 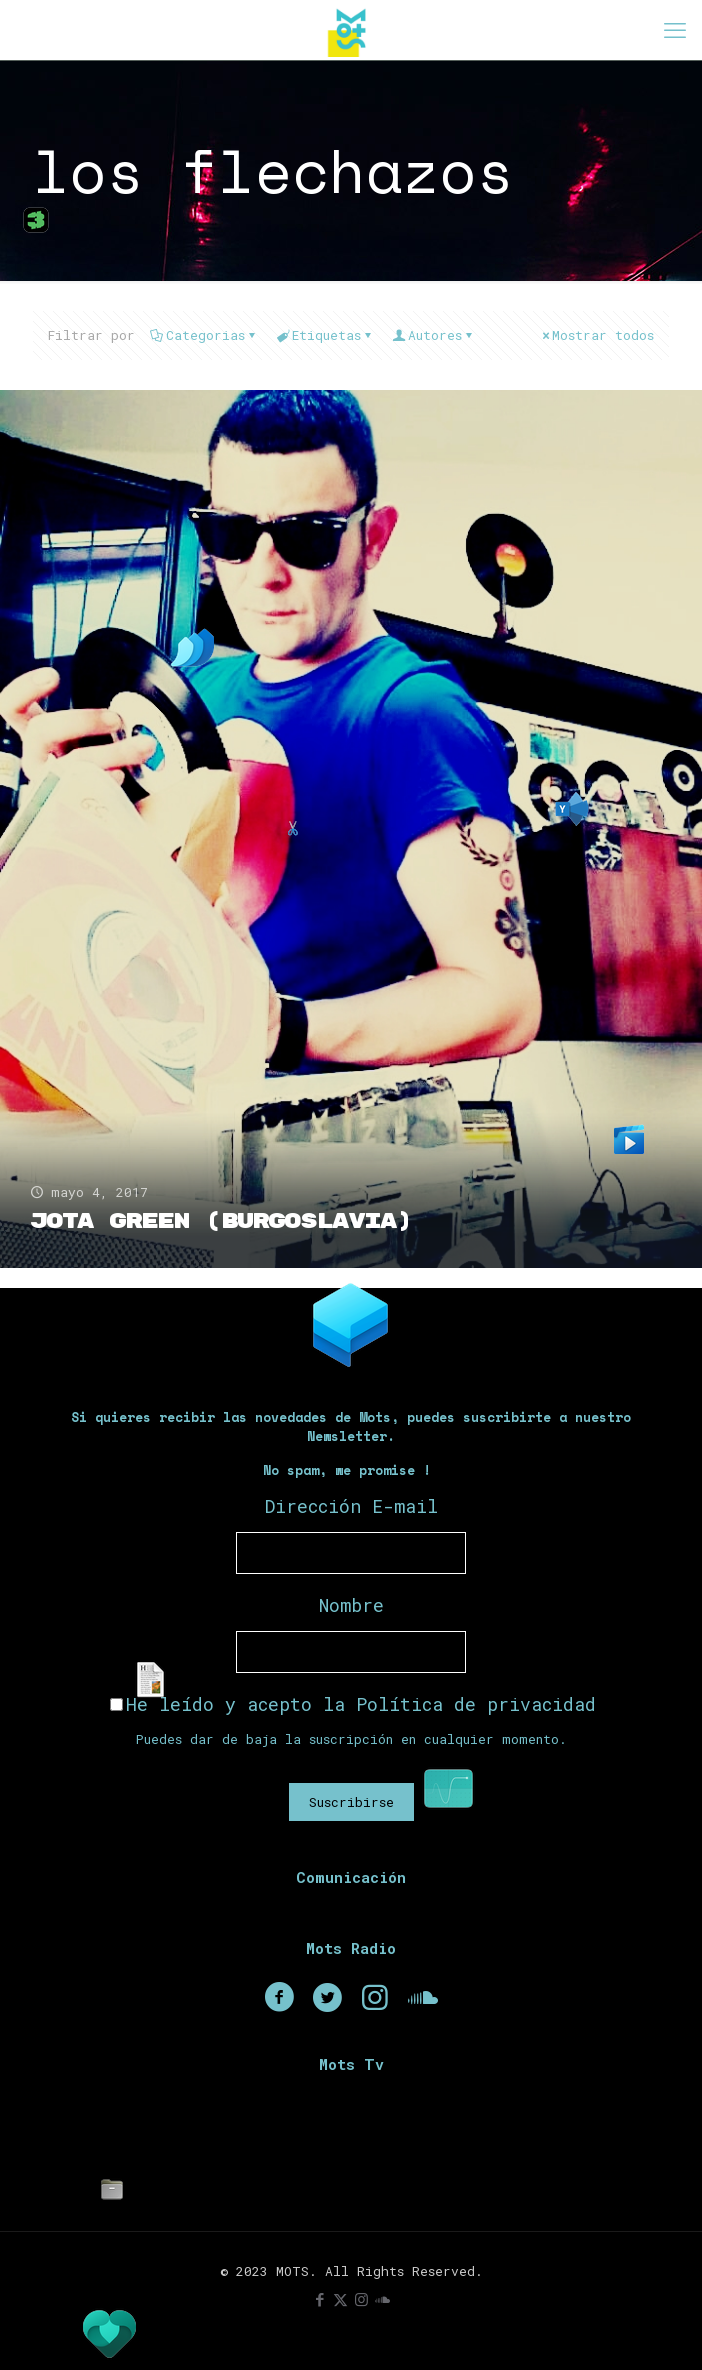 I want to click on open GNOME Usage system monitor app, so click(x=448, y=1788).